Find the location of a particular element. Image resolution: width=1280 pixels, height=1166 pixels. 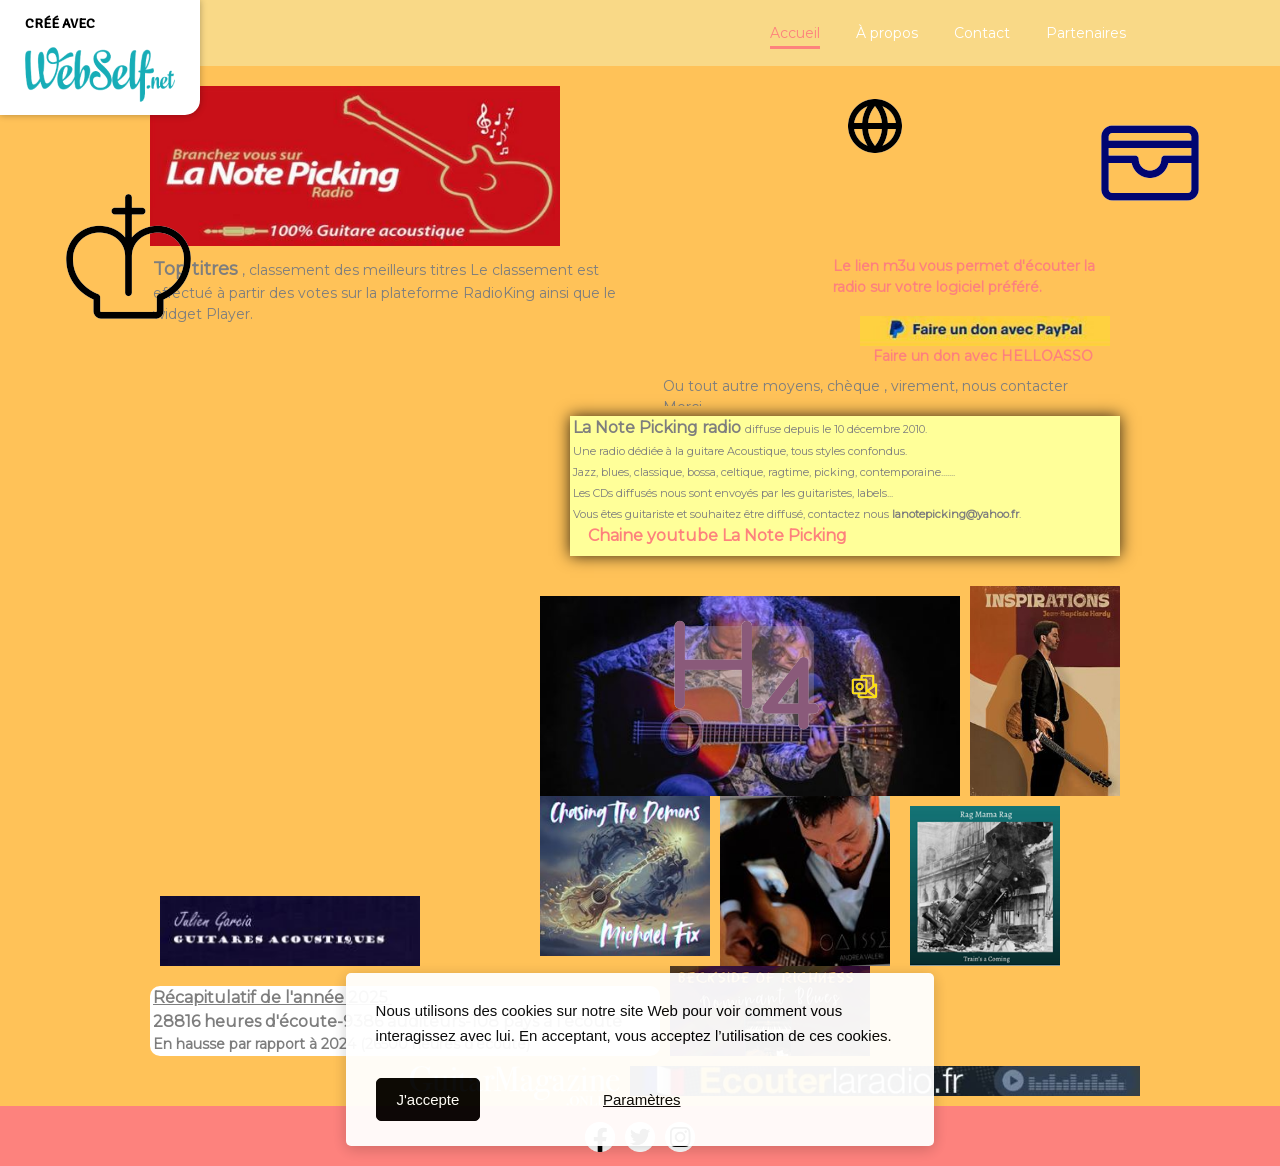

access website or browse the internet is located at coordinates (875, 126).